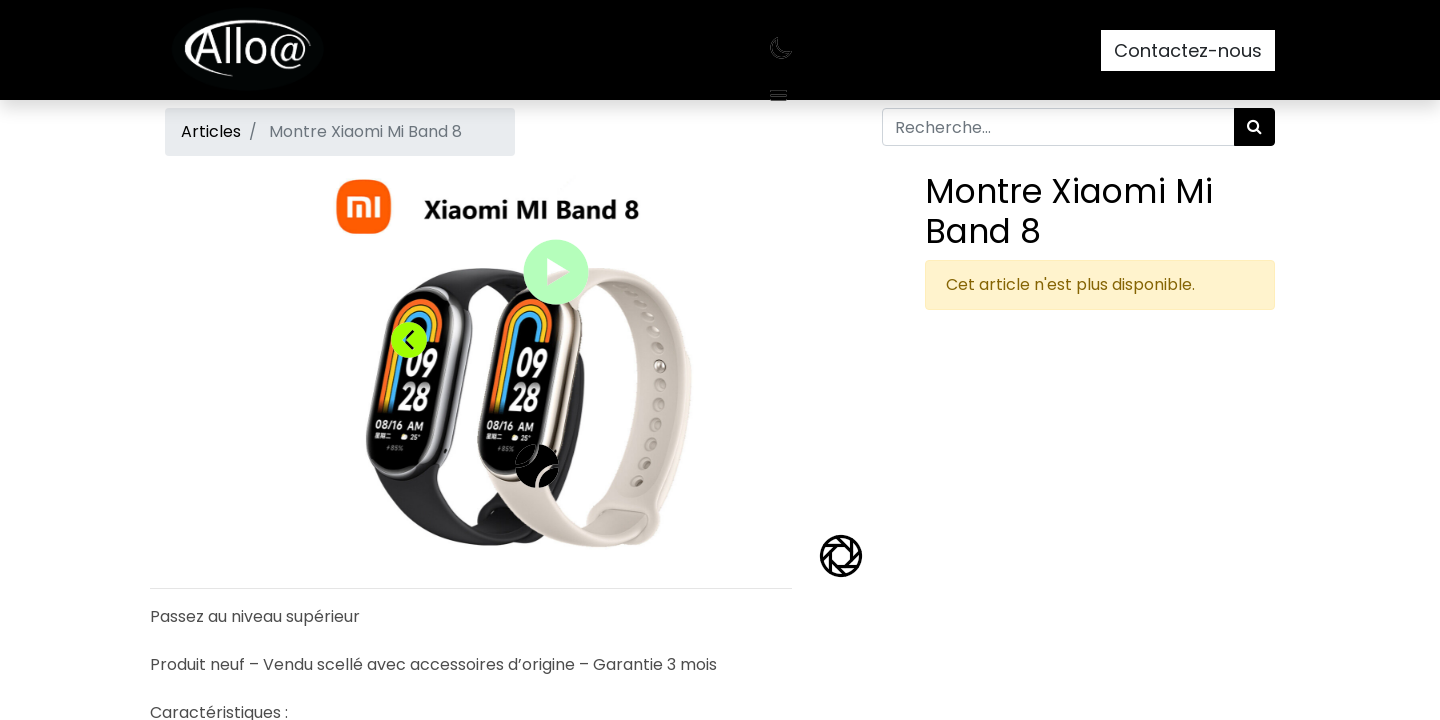  What do you see at coordinates (409, 340) in the screenshot?
I see `go back to the previous screen` at bounding box center [409, 340].